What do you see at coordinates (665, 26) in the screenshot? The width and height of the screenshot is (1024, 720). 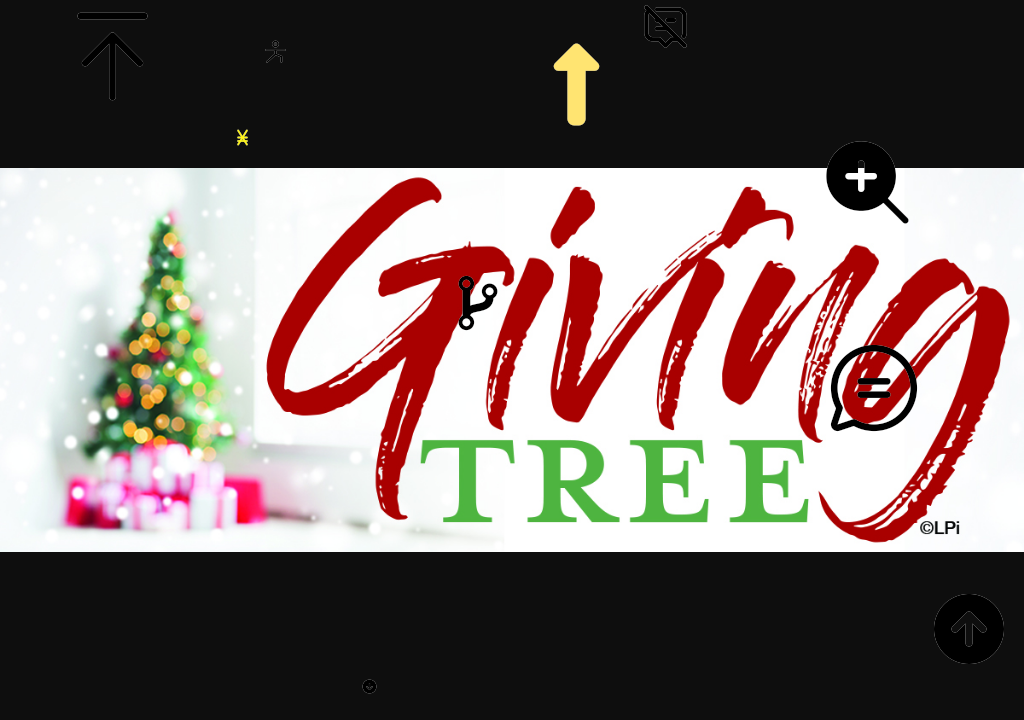 I see `messaging is disabled or unavailable` at bounding box center [665, 26].